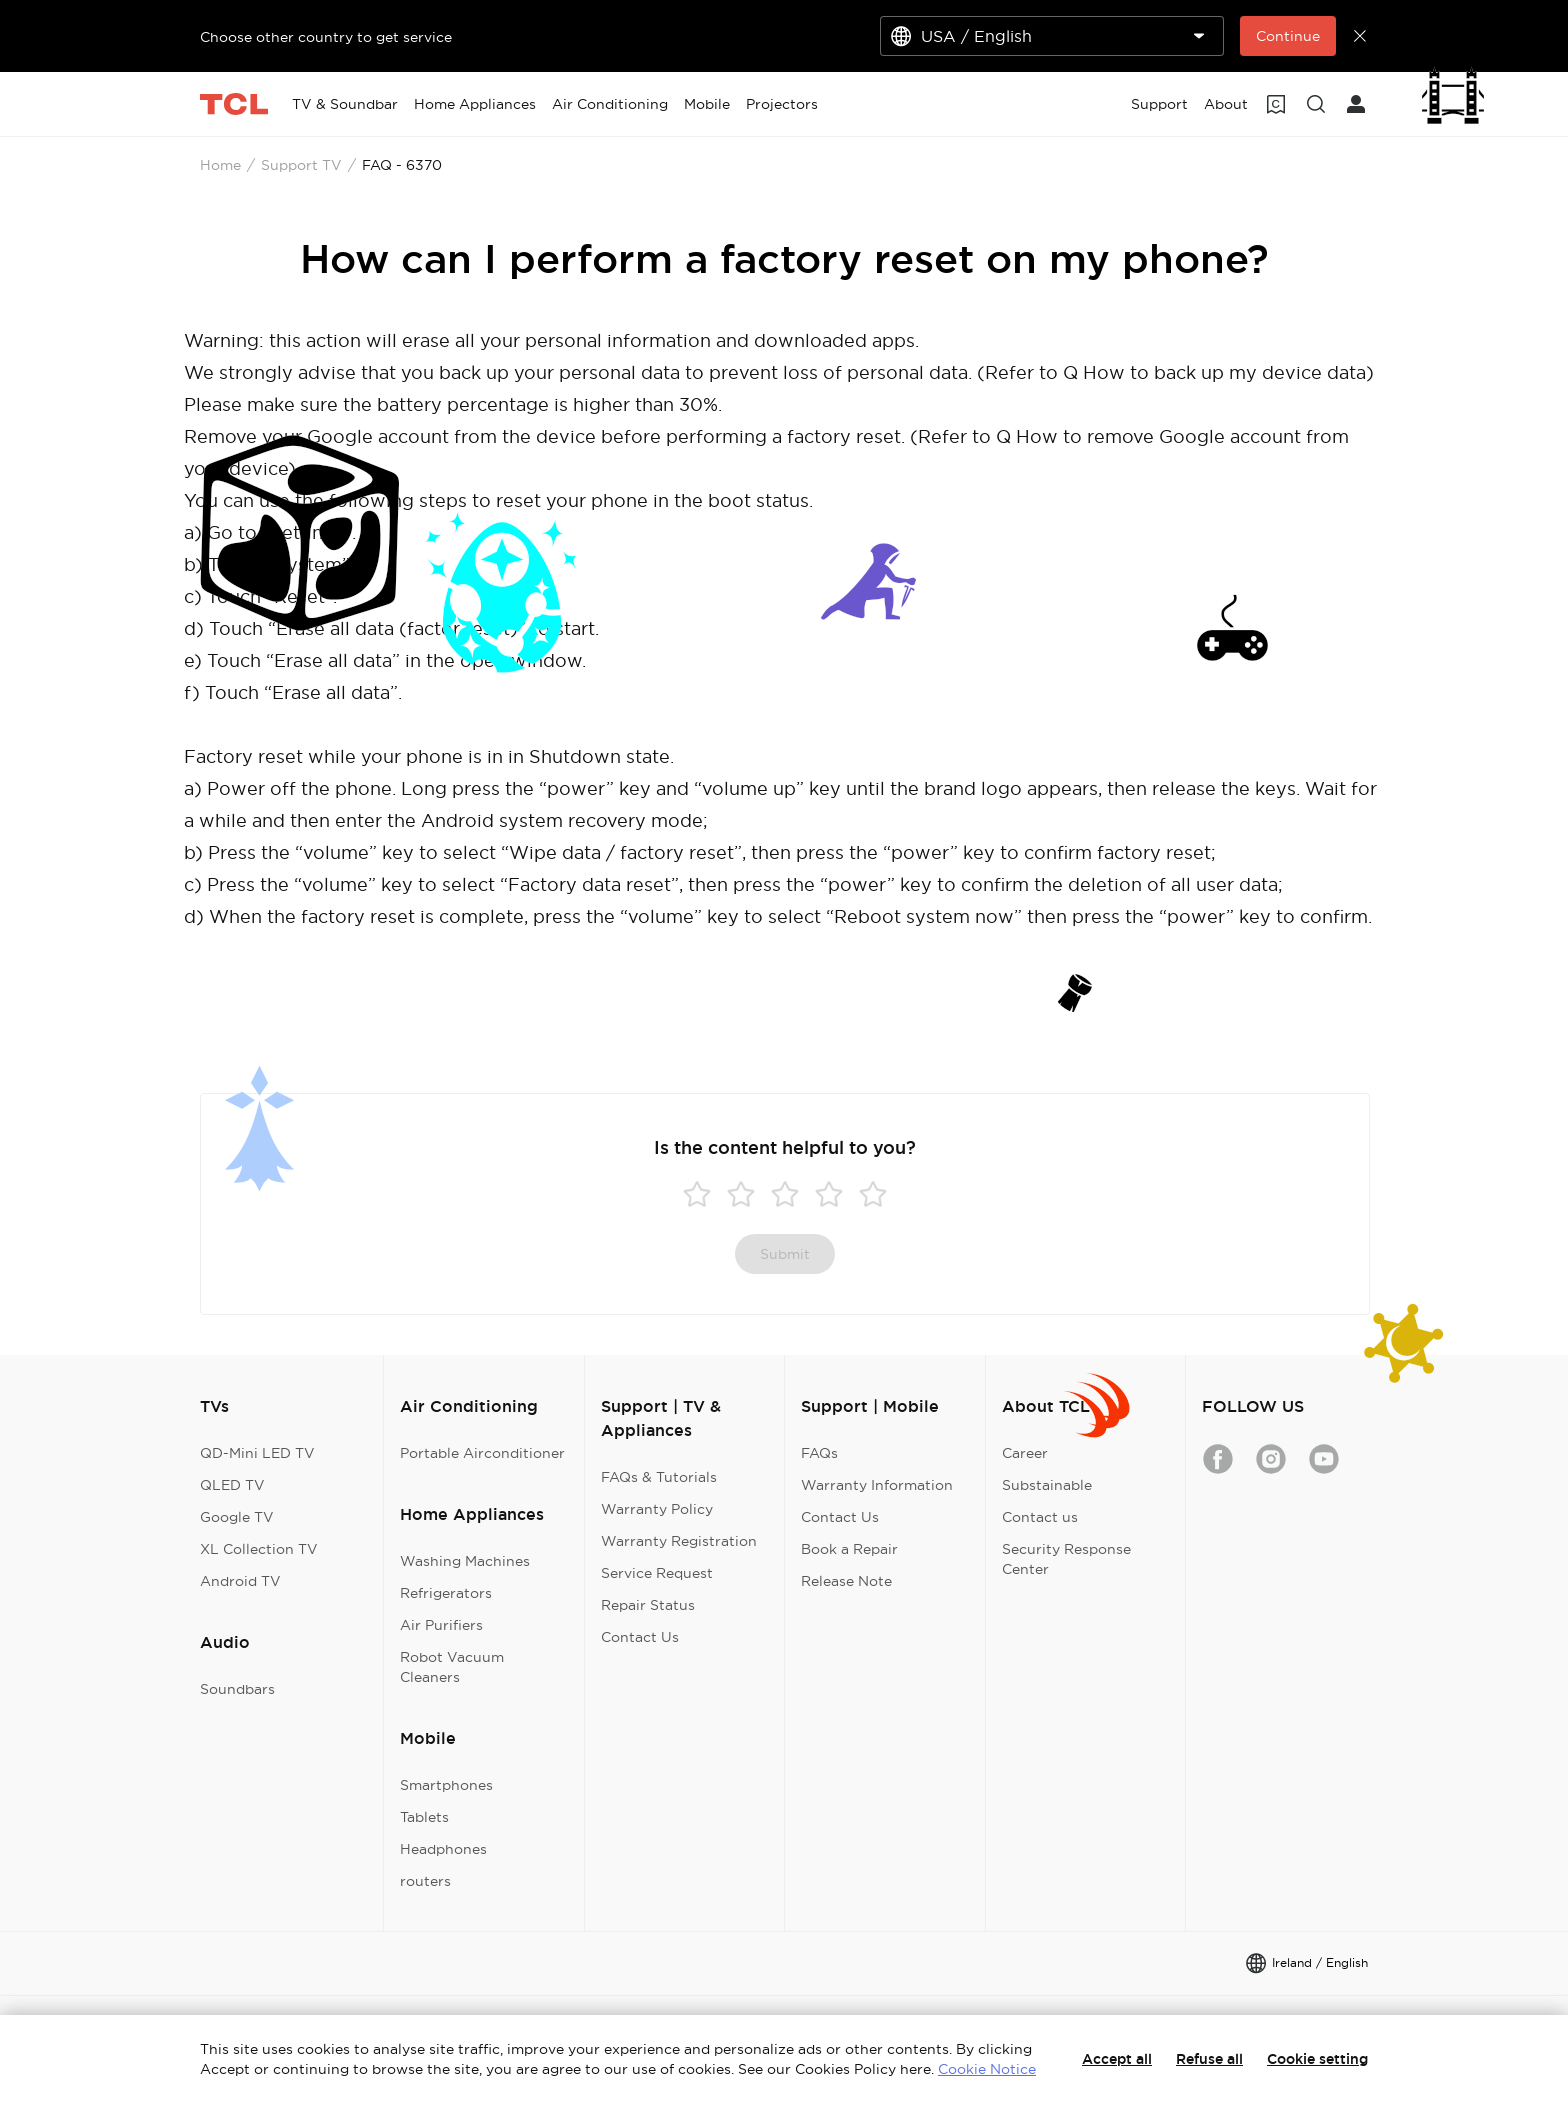 The image size is (1568, 2103). I want to click on select assassin or rogue character class, so click(868, 581).